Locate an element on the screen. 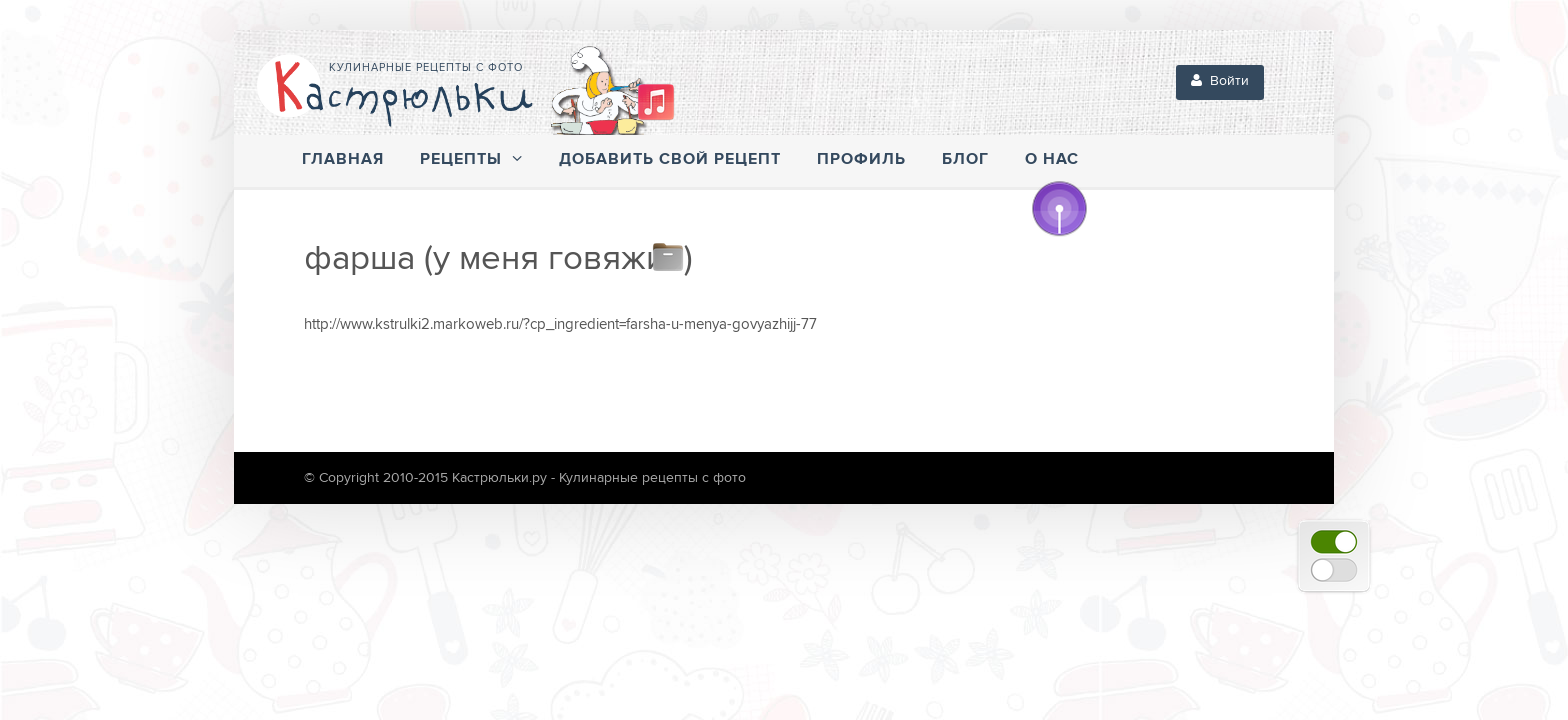 The height and width of the screenshot is (720, 1568). open file manager application is located at coordinates (668, 257).